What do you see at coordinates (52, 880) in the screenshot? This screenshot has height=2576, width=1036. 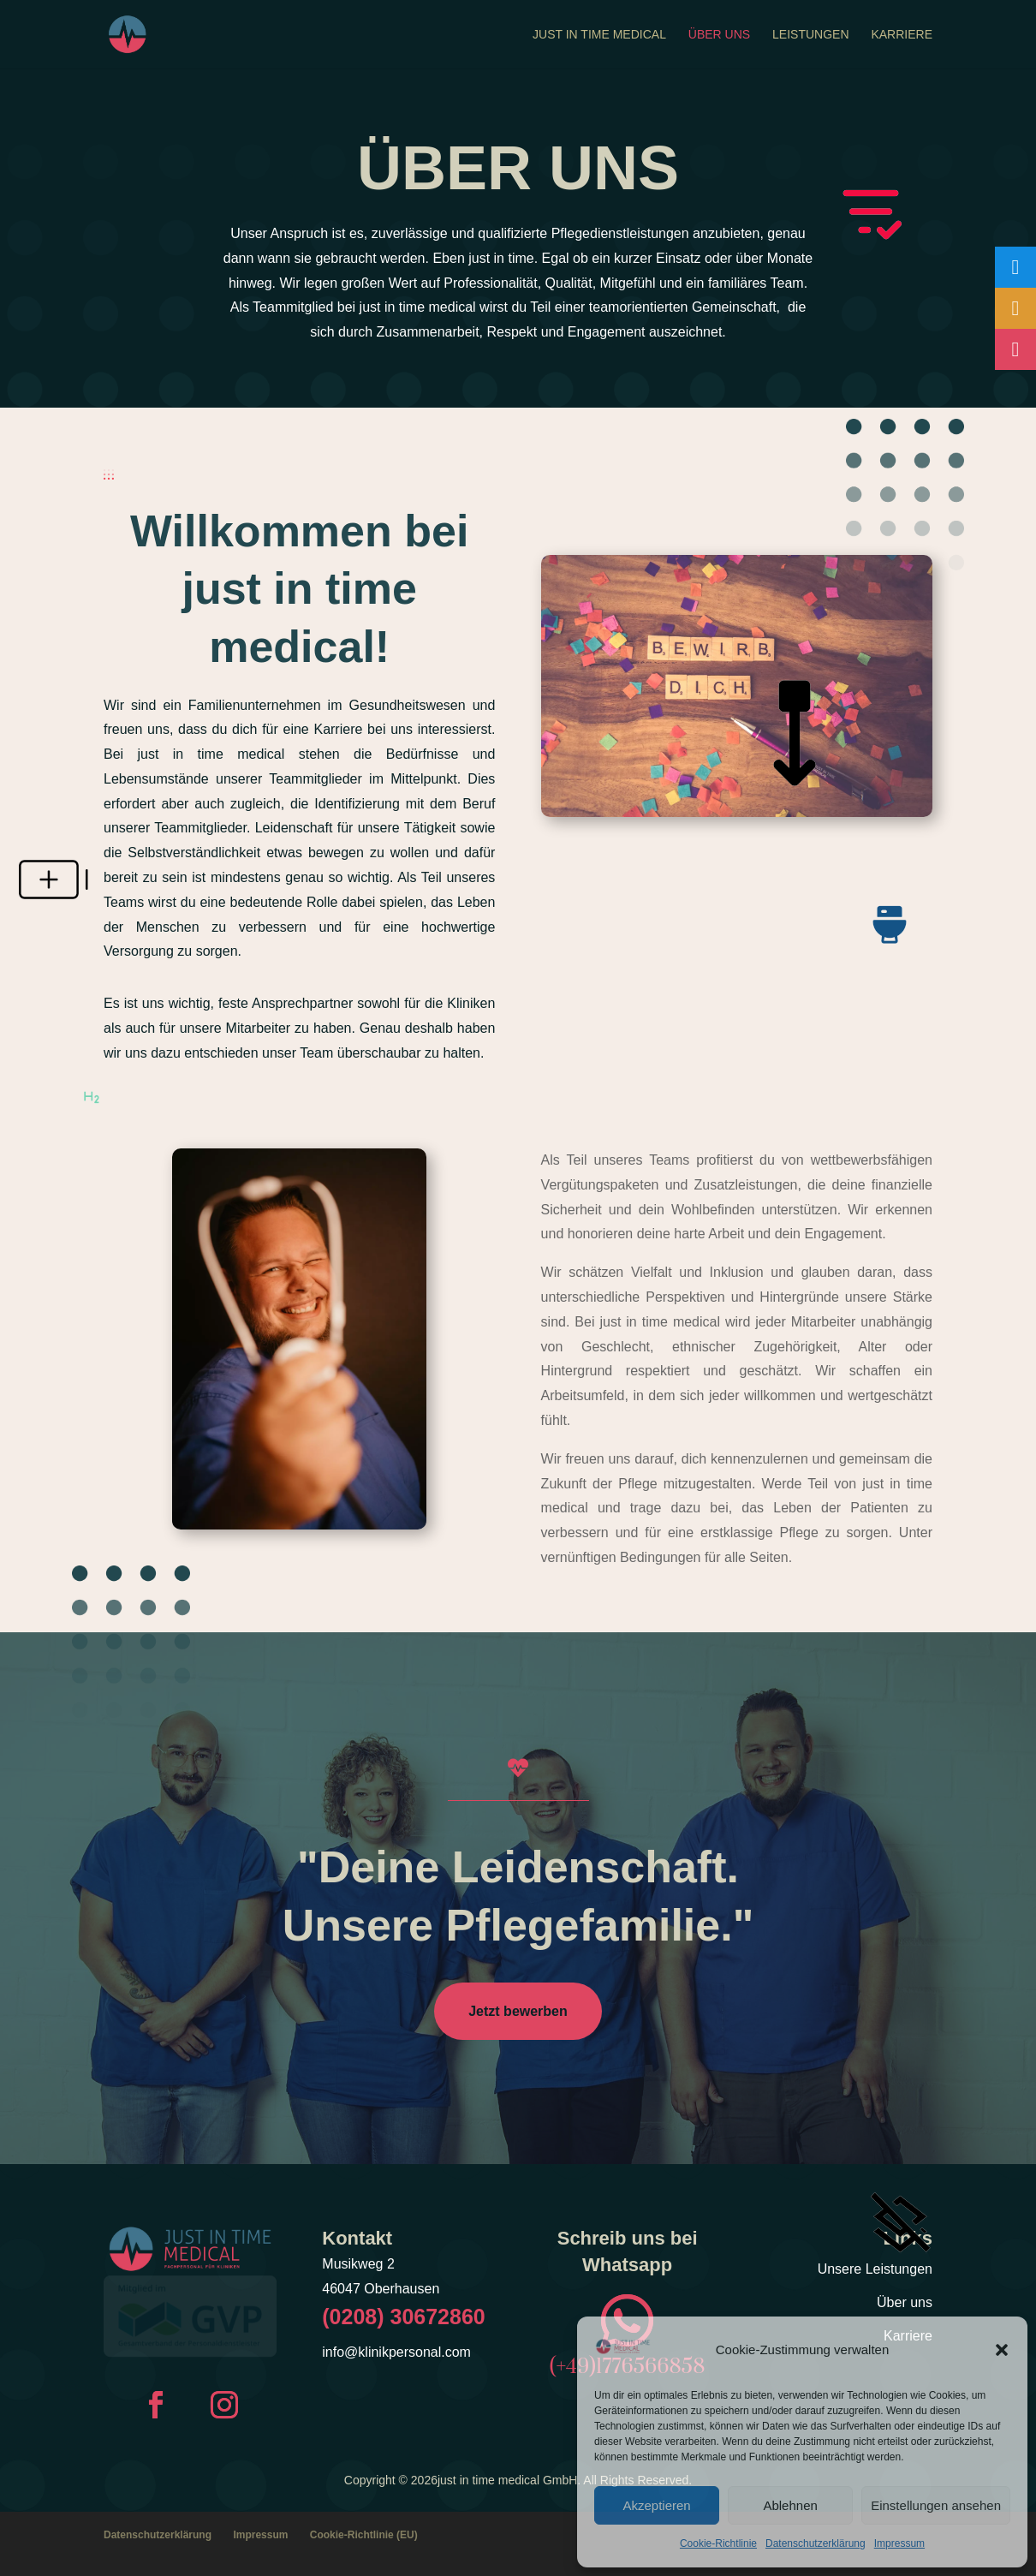 I see `add or extend battery life` at bounding box center [52, 880].